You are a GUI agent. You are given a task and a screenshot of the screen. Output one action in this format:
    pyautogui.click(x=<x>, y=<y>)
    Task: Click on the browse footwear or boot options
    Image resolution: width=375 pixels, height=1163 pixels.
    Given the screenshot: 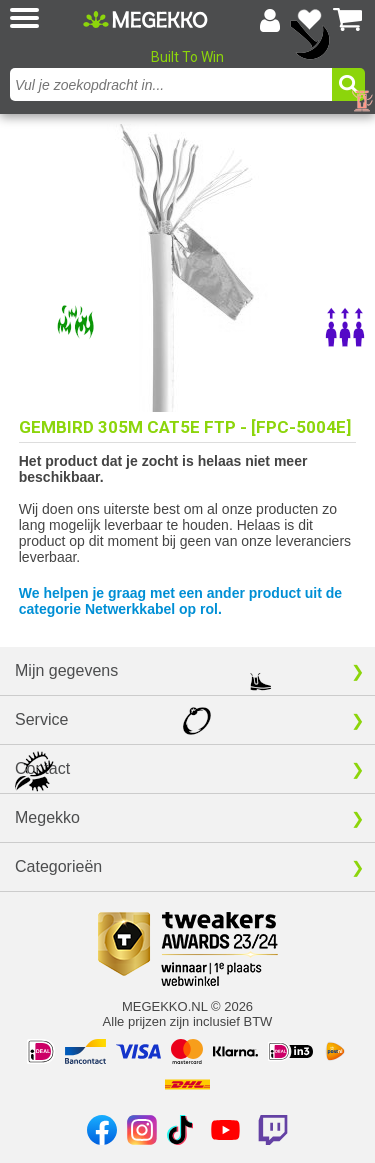 What is the action you would take?
    pyautogui.click(x=260, y=680)
    